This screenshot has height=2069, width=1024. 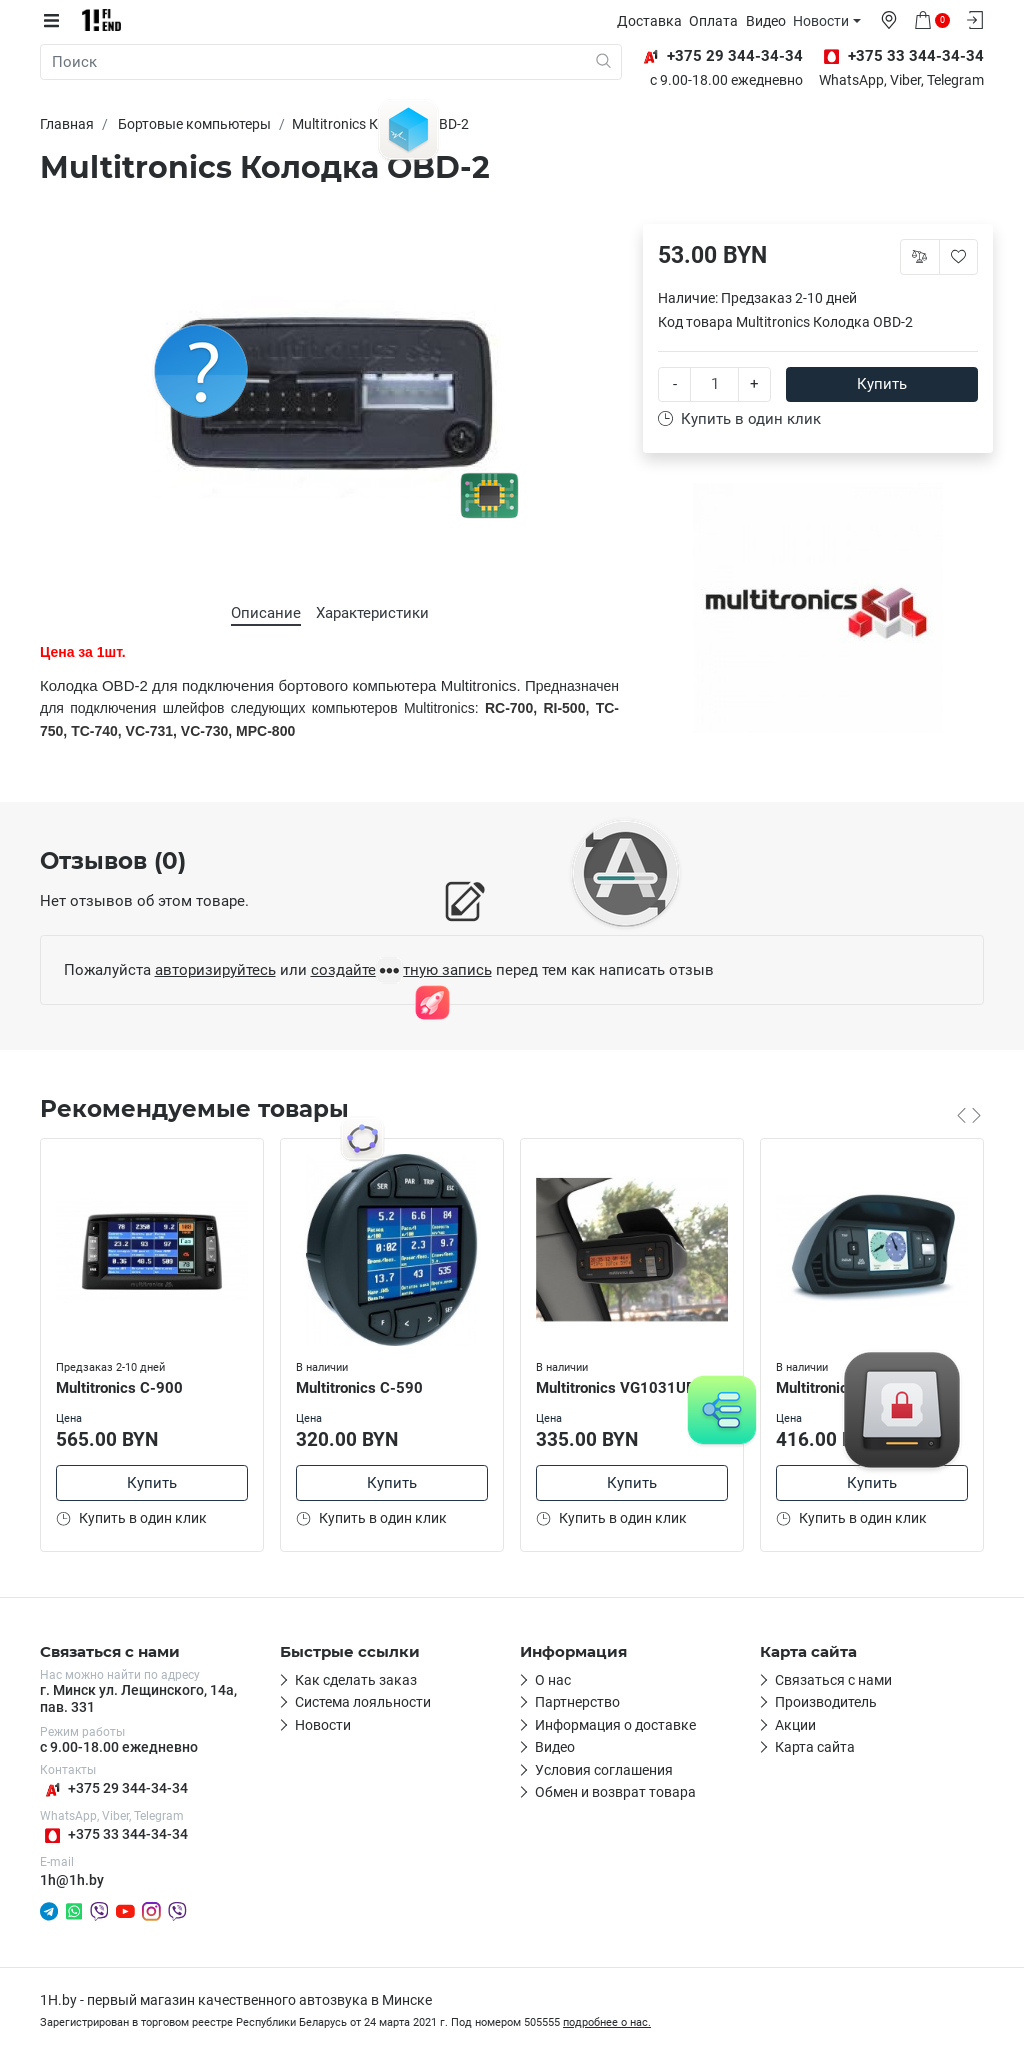 I want to click on view other applications or categories, so click(x=389, y=970).